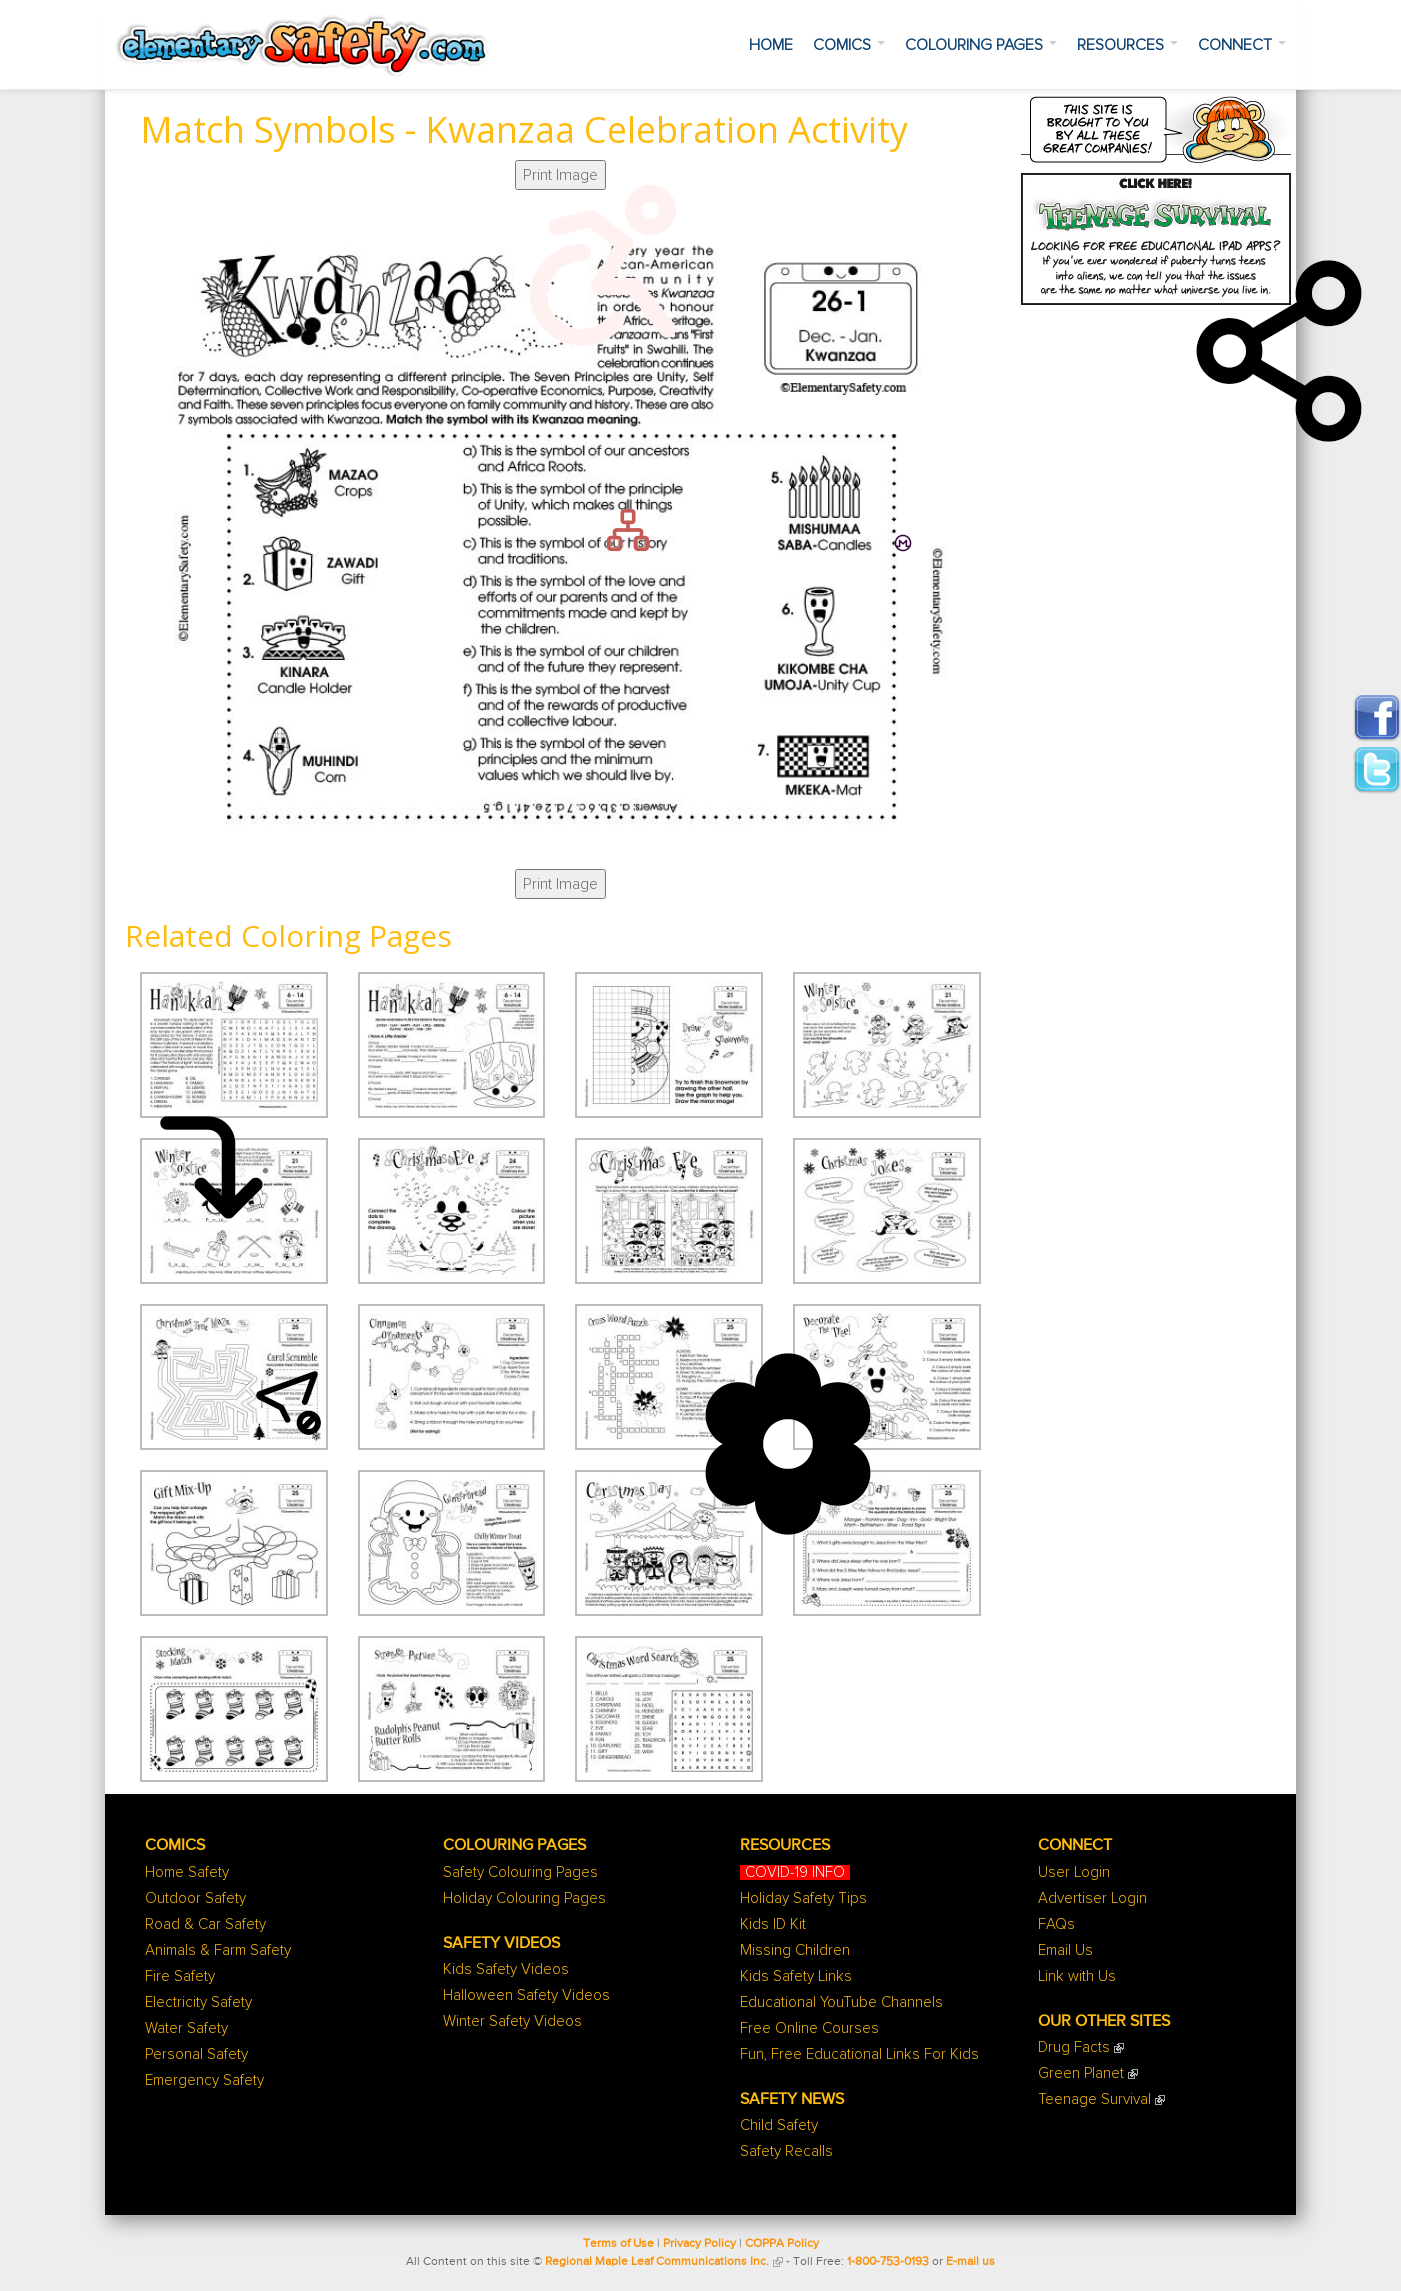 The image size is (1401, 2291). I want to click on accessibility options or settings, so click(608, 261).